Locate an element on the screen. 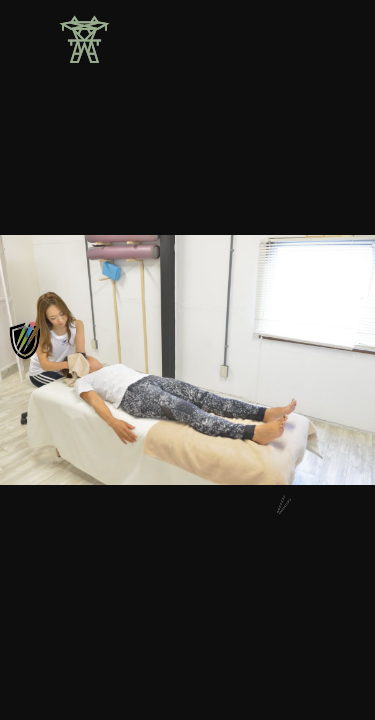 The height and width of the screenshot is (720, 375). browse asian cuisine or restaurants is located at coordinates (284, 505).